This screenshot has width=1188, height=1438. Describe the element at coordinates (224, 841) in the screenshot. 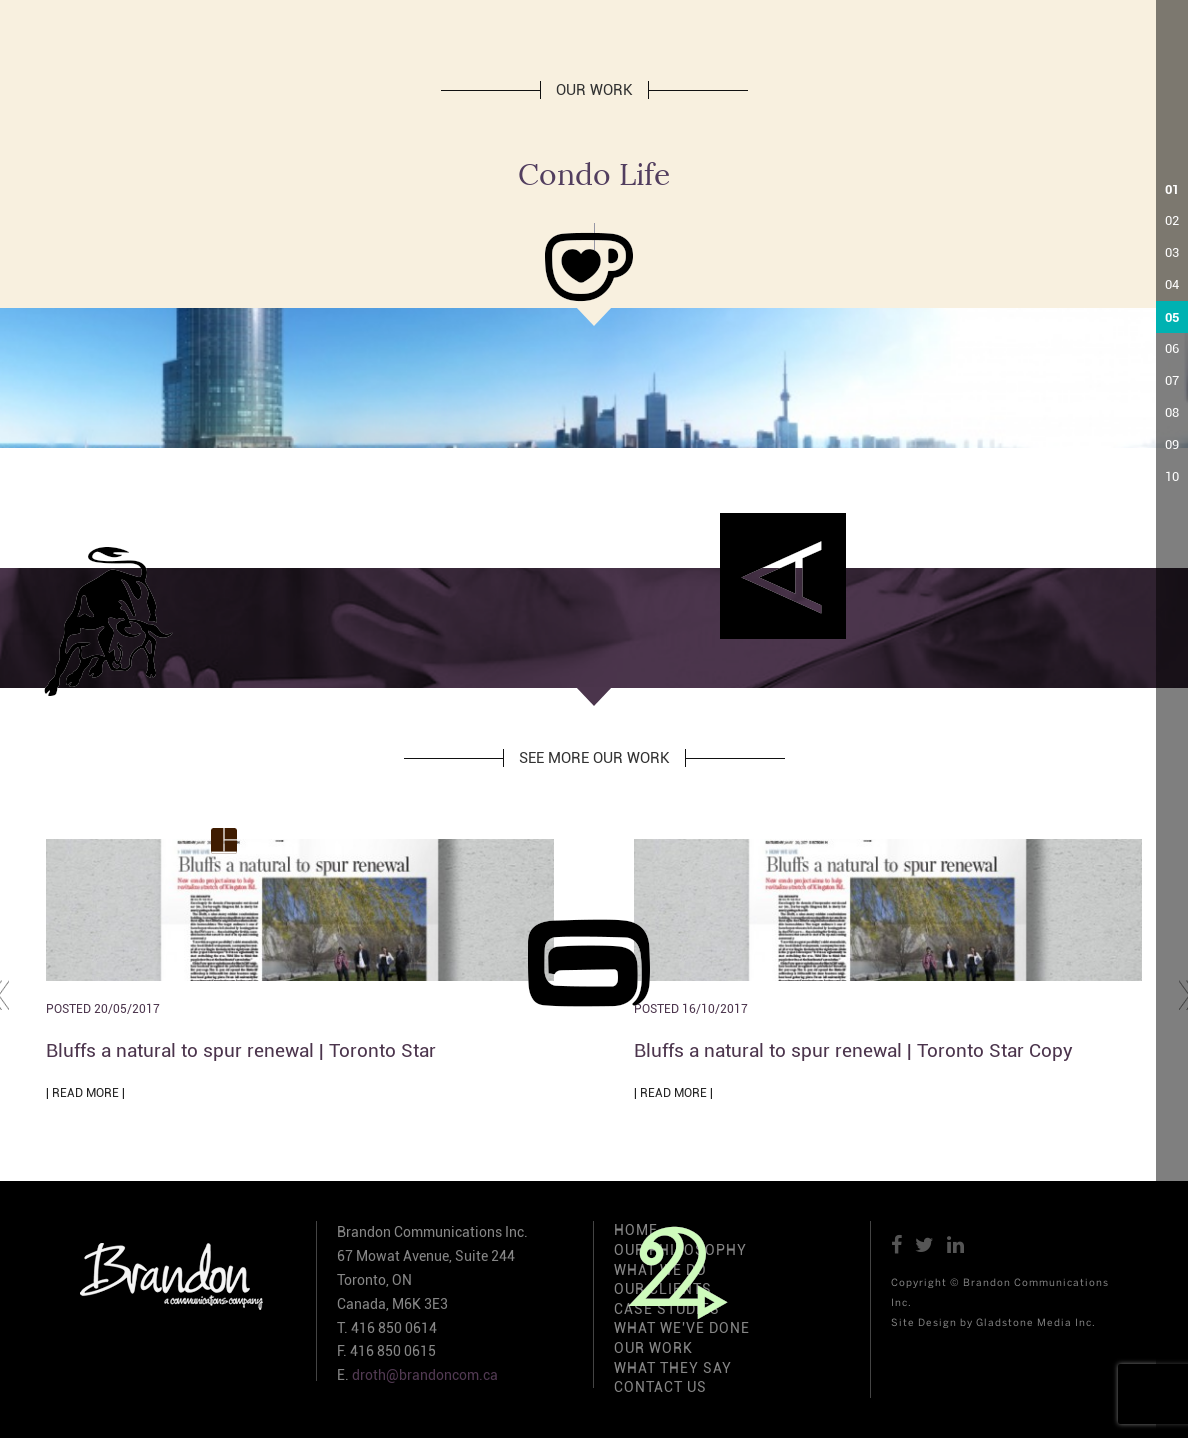

I see `tmux terminal multiplexer logo` at that location.